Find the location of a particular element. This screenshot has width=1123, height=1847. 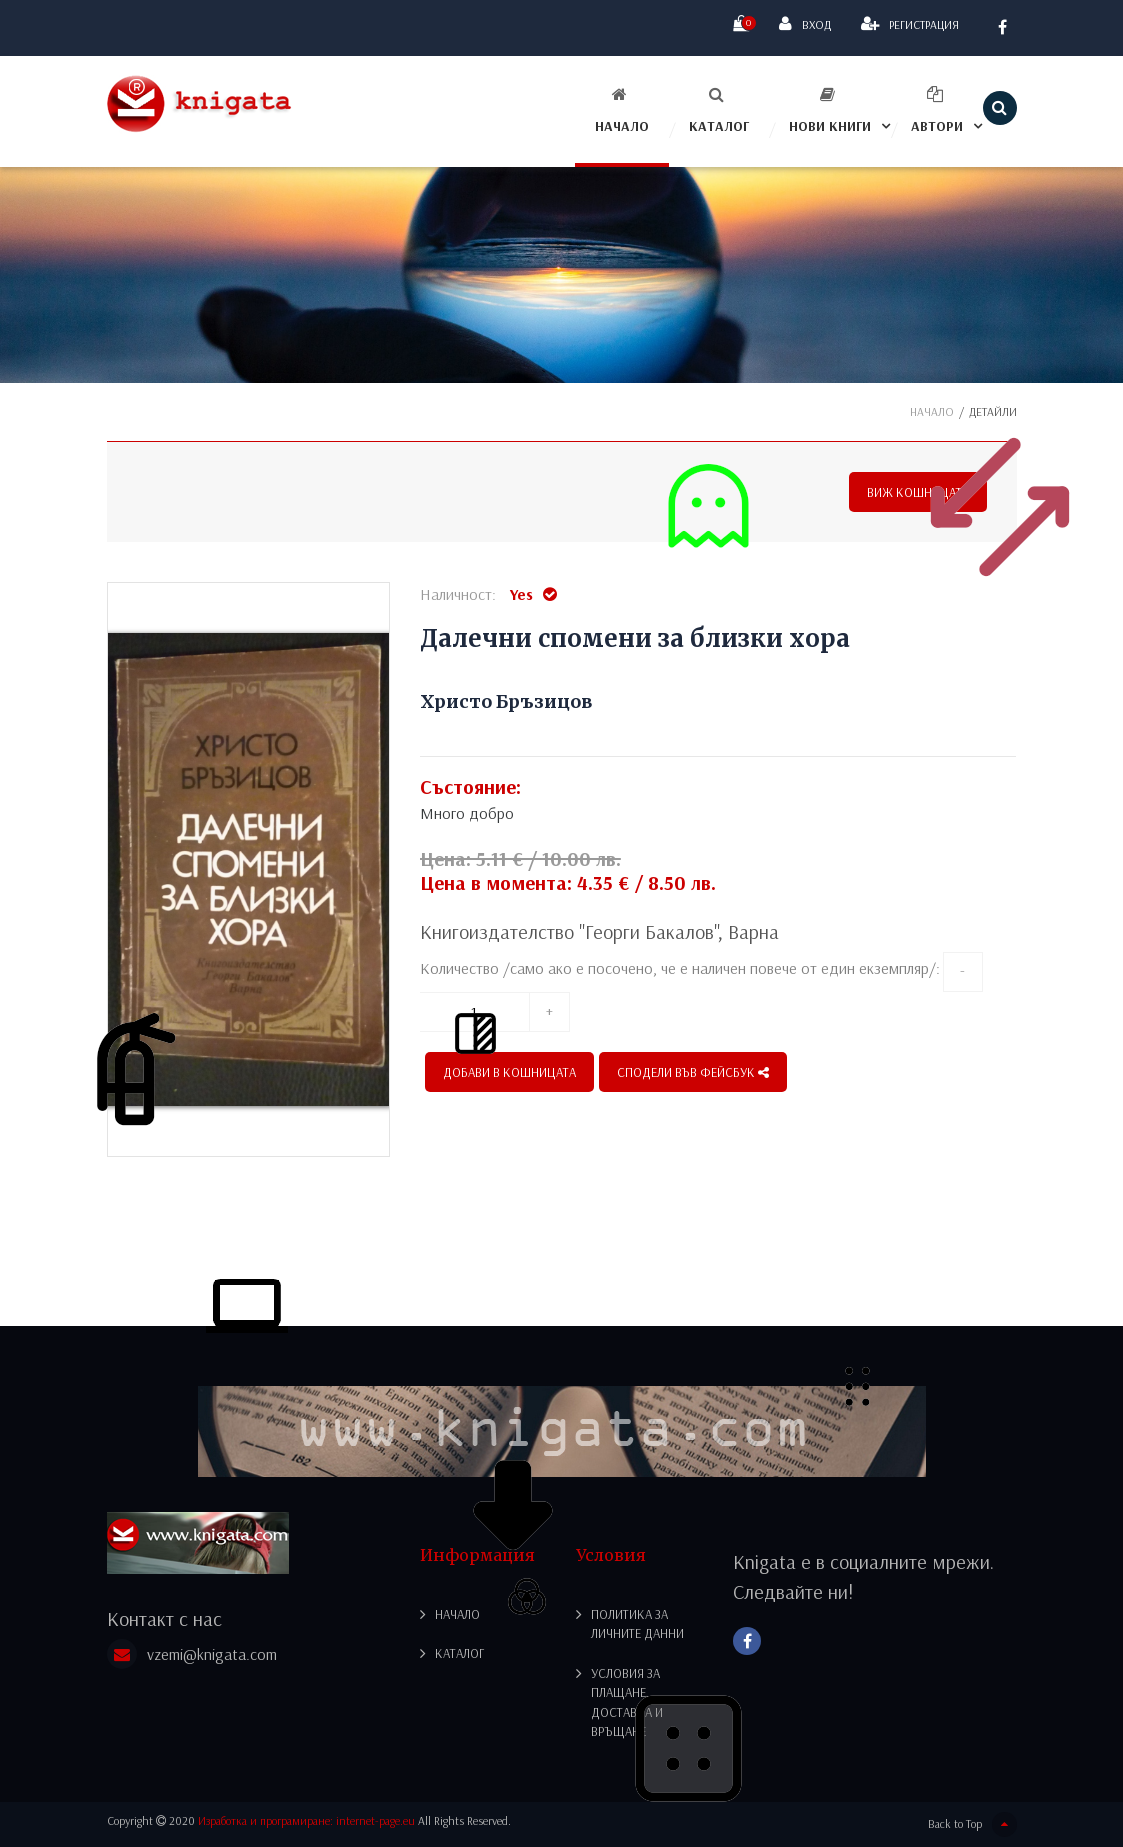

enable ghost mode or incognito browsing is located at coordinates (708, 507).